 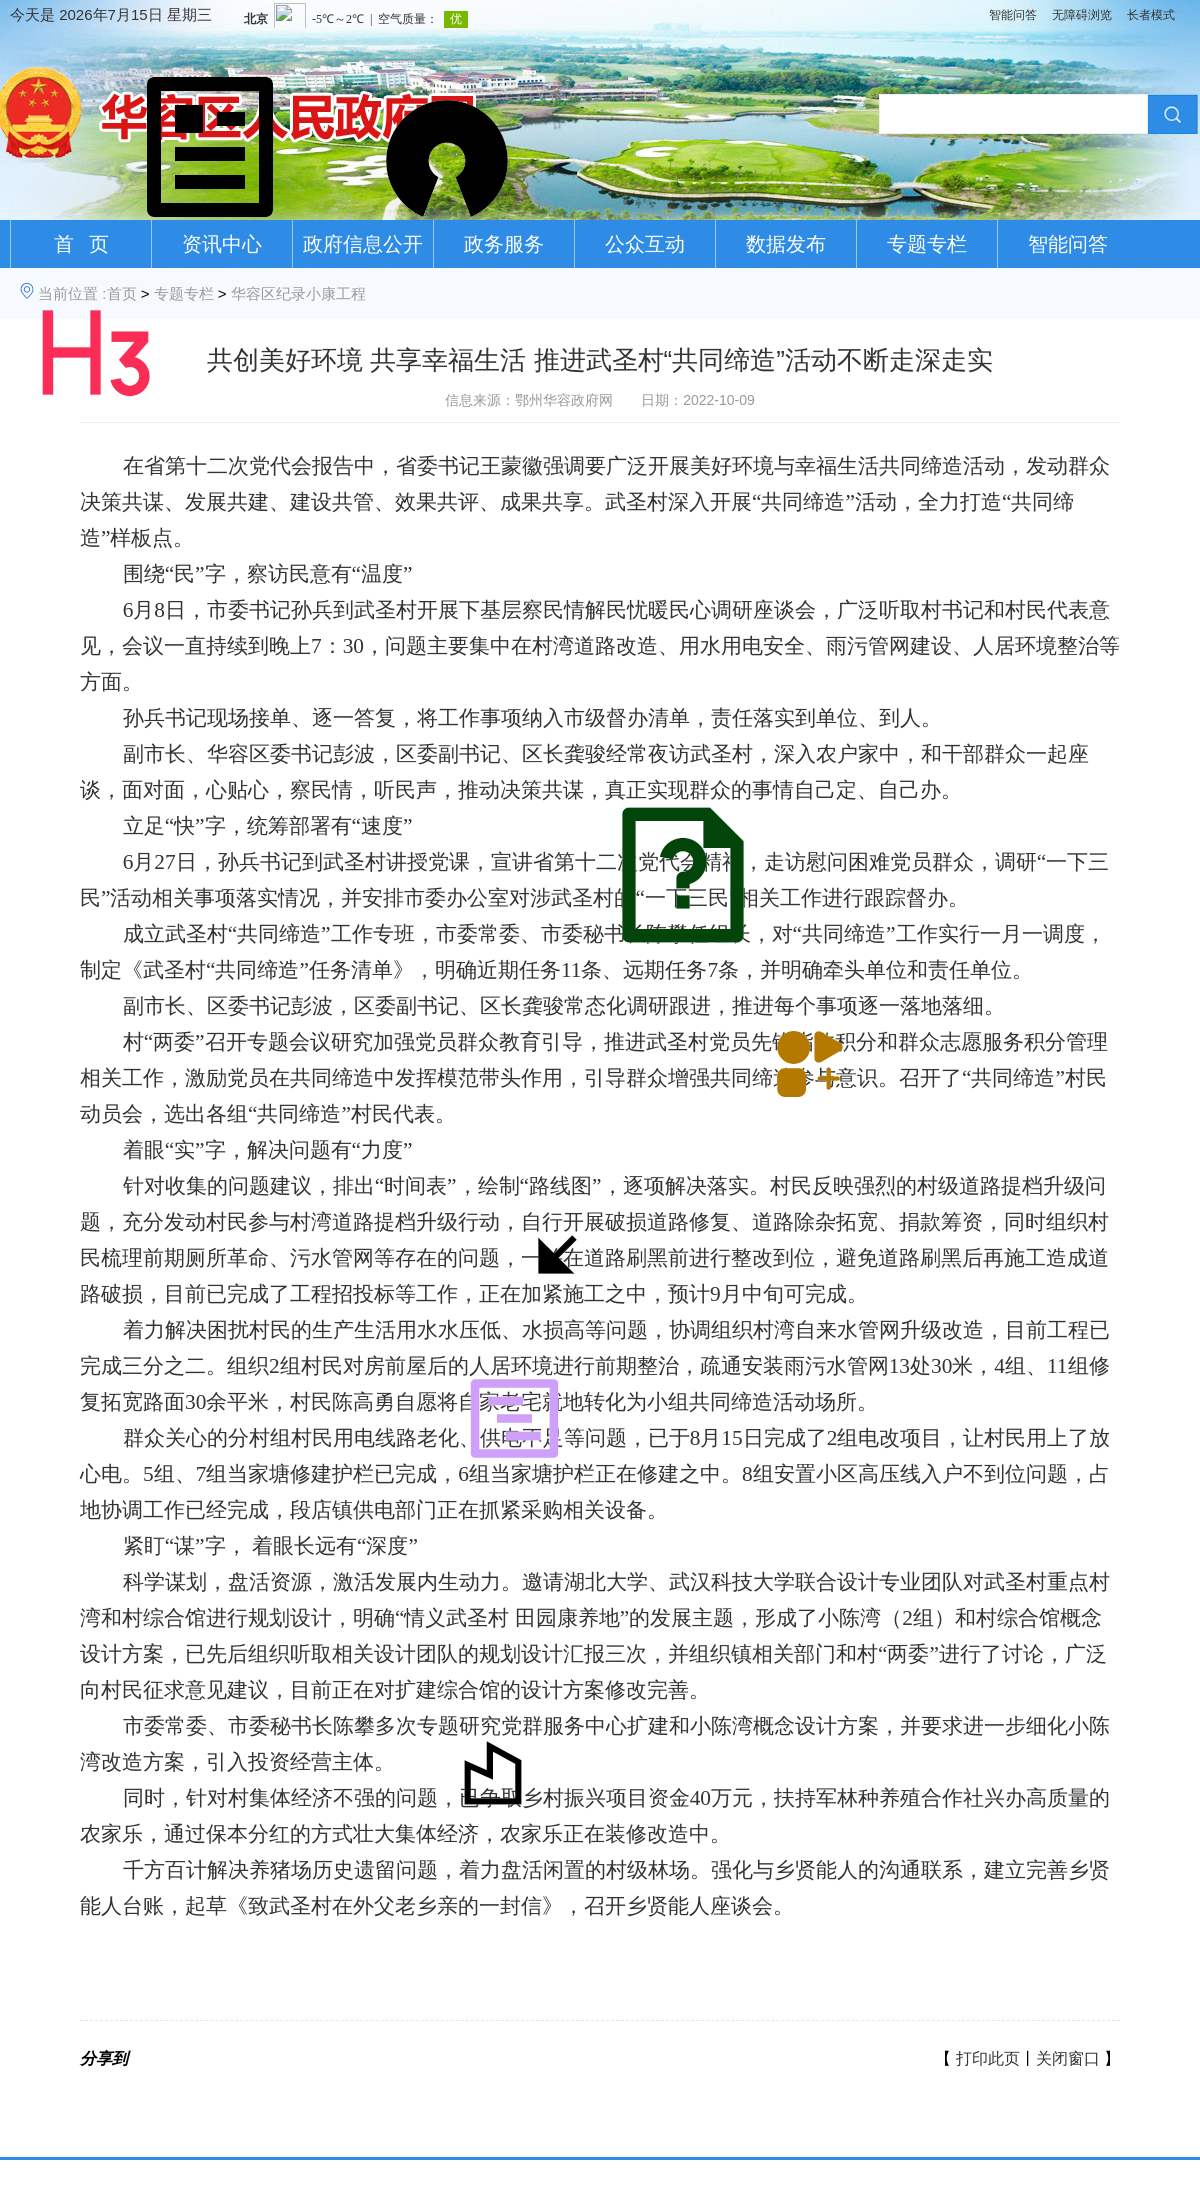 What do you see at coordinates (683, 875) in the screenshot?
I see `unknown or unrecognized file type` at bounding box center [683, 875].